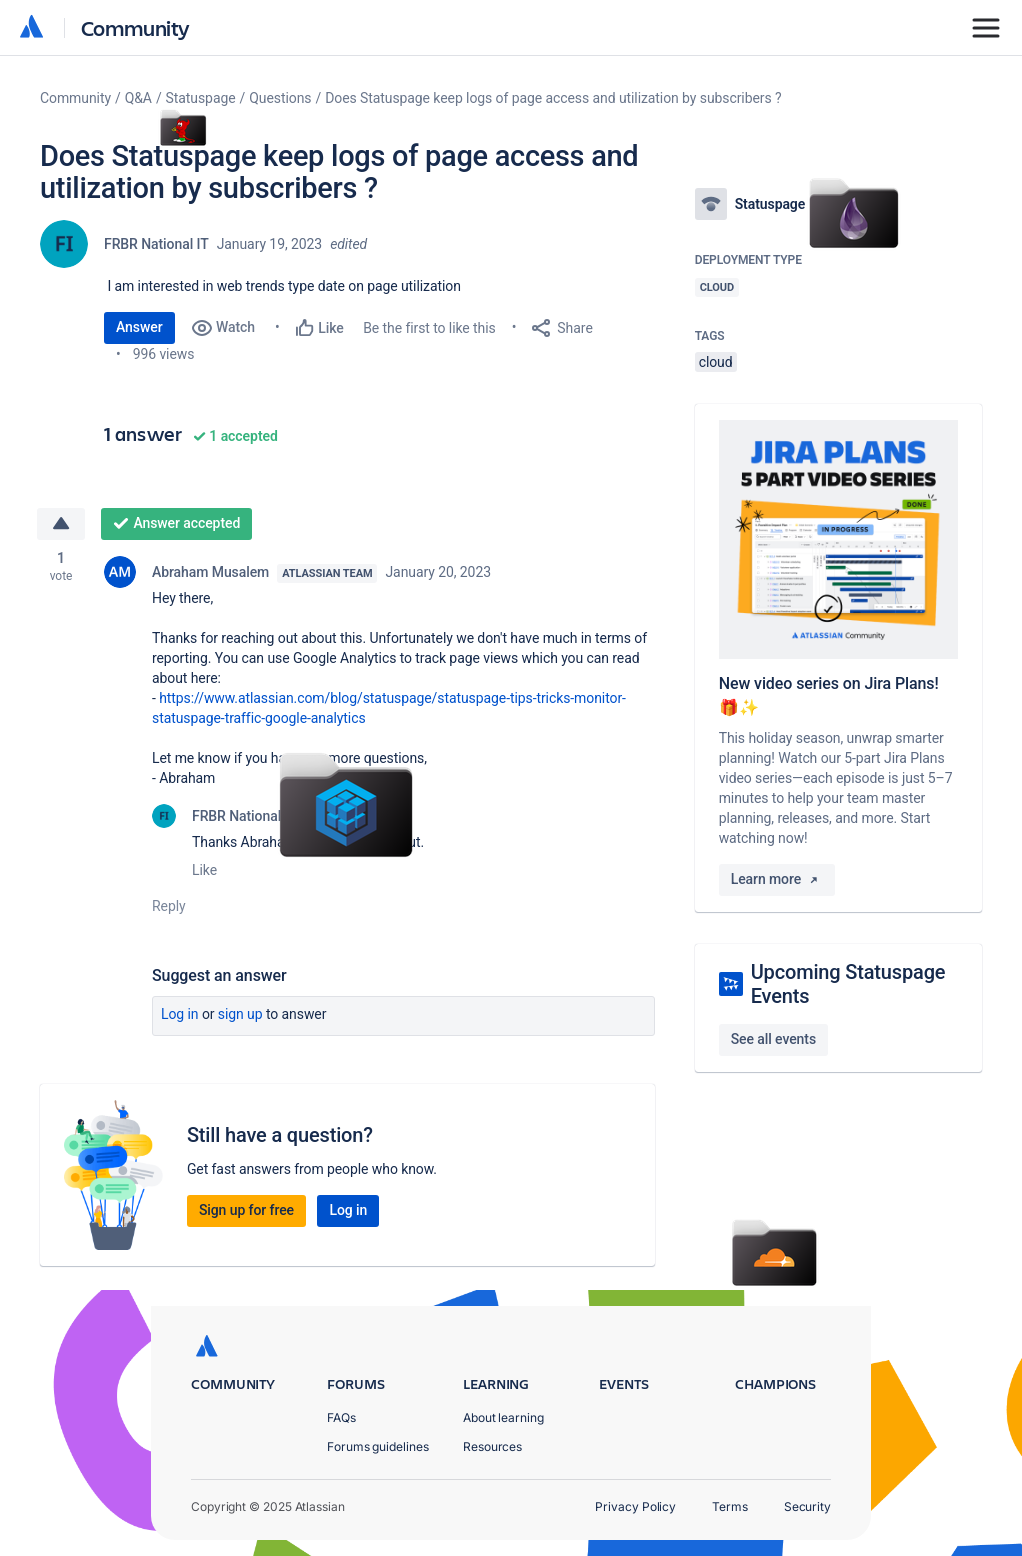  I want to click on open sequelize project folder, so click(345, 808).